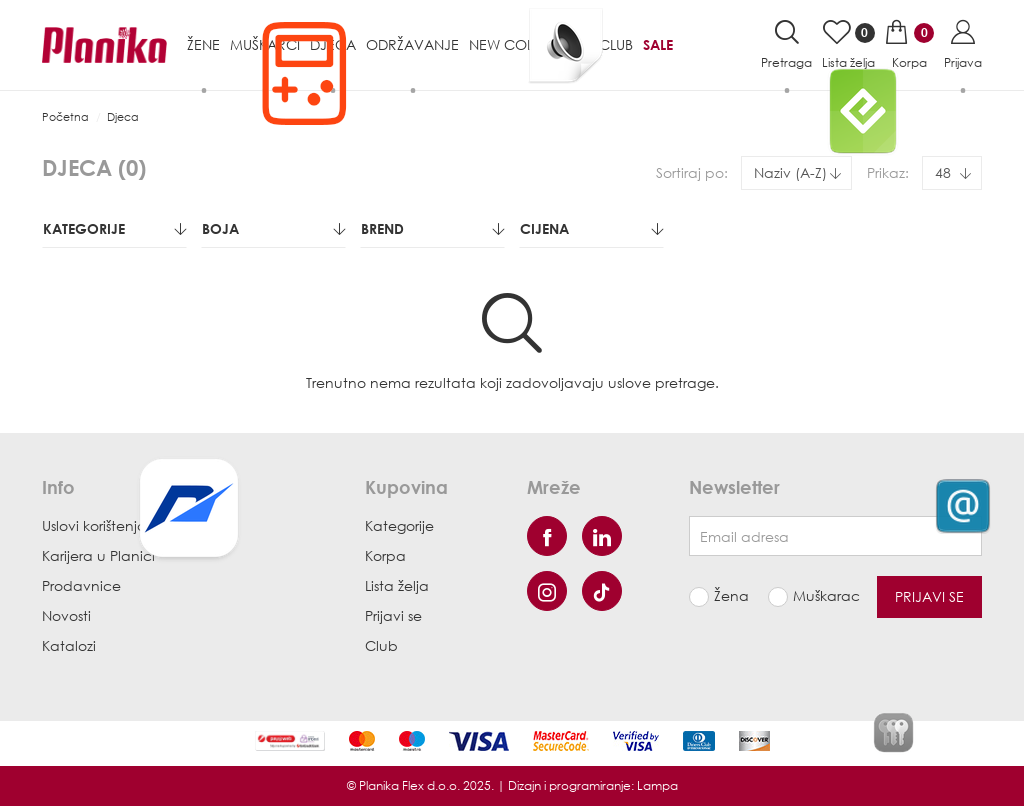 The width and height of the screenshot is (1024, 806). I want to click on access online accounts settings, so click(963, 506).